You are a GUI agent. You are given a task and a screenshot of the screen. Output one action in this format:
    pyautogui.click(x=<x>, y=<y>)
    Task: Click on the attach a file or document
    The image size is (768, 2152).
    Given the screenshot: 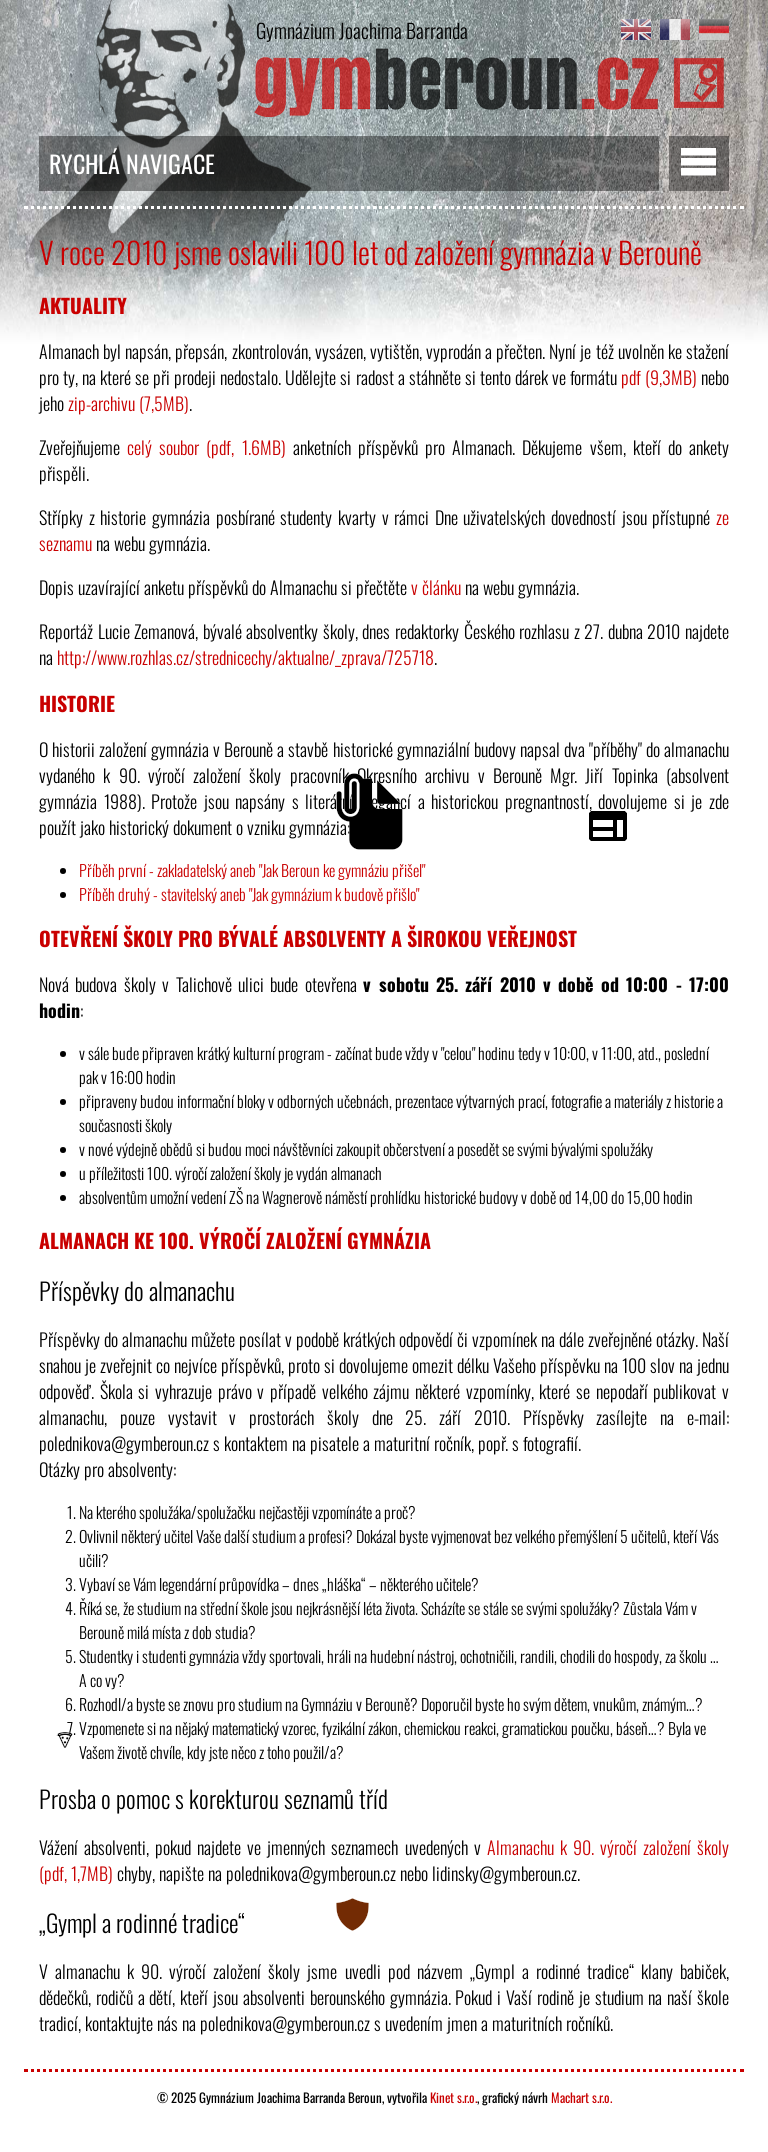 What is the action you would take?
    pyautogui.click(x=369, y=811)
    